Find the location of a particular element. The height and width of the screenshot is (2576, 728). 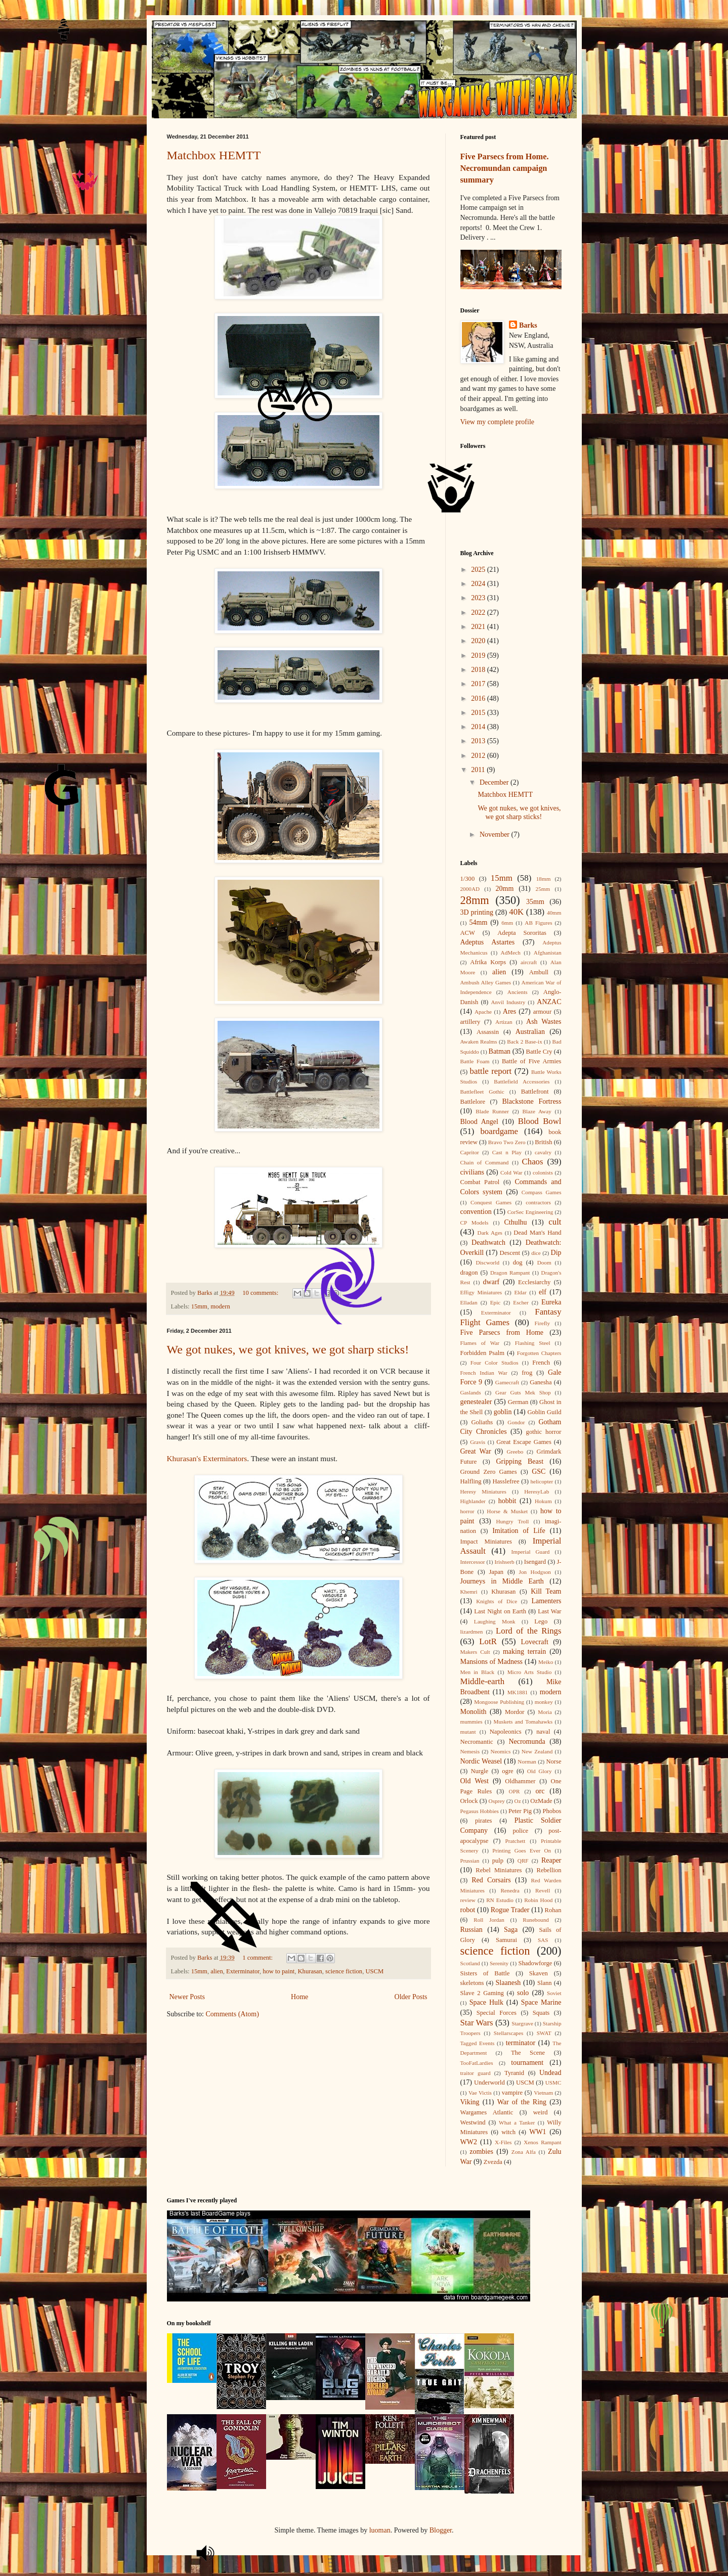

access travel or adventure features is located at coordinates (662, 2319).